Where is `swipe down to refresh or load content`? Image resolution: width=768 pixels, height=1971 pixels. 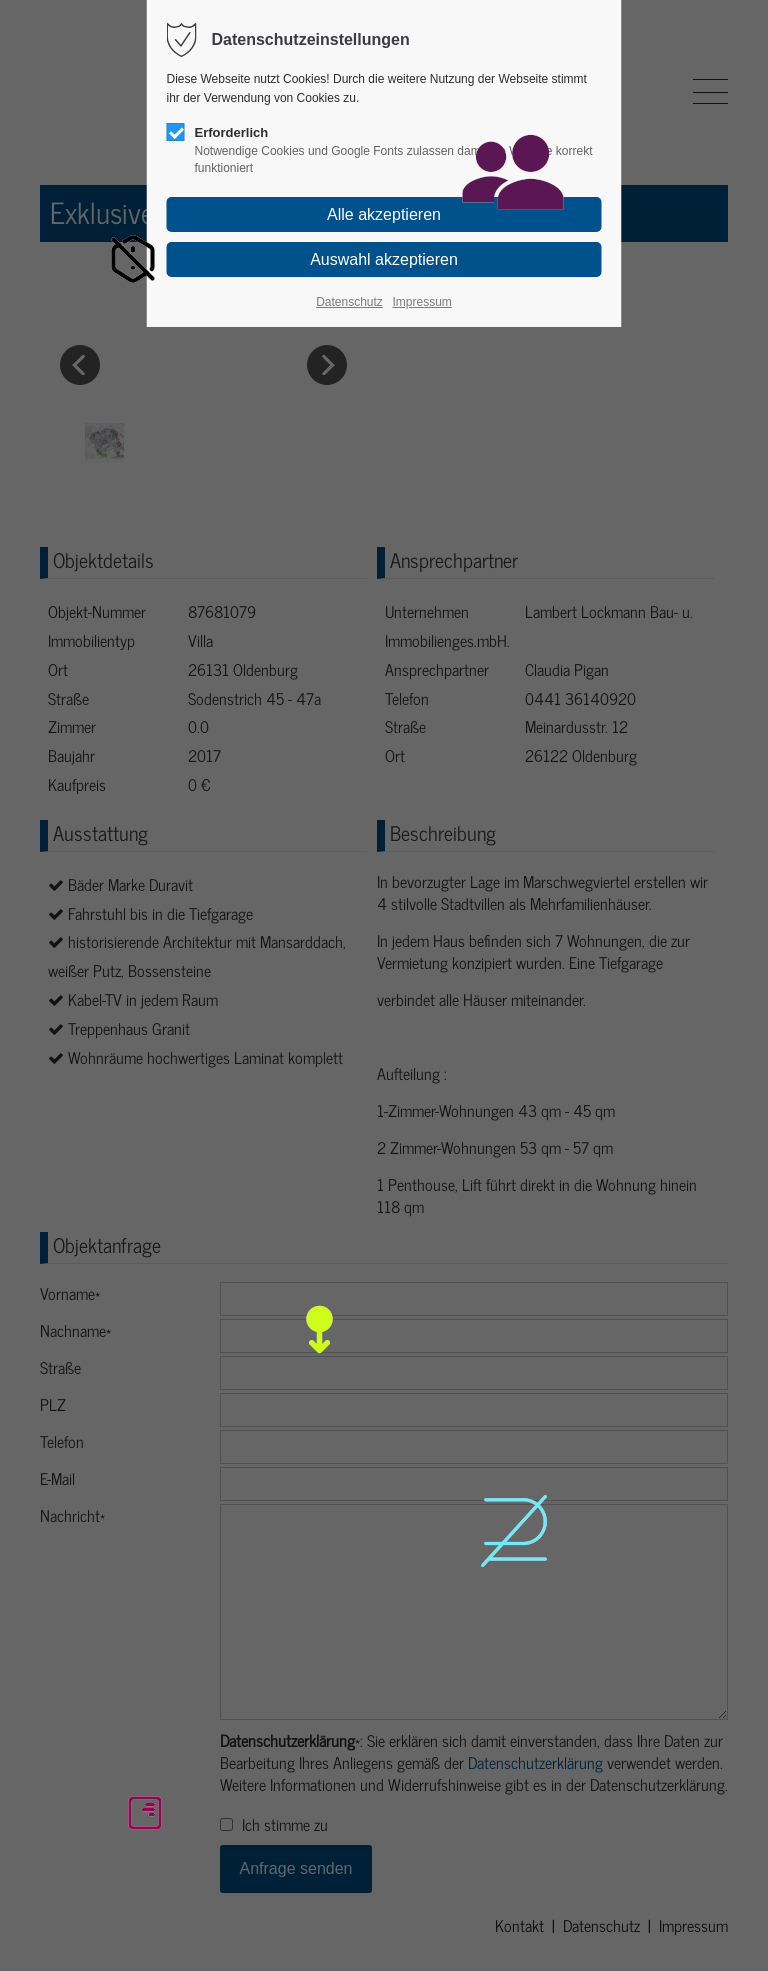 swipe down to refresh or load content is located at coordinates (319, 1329).